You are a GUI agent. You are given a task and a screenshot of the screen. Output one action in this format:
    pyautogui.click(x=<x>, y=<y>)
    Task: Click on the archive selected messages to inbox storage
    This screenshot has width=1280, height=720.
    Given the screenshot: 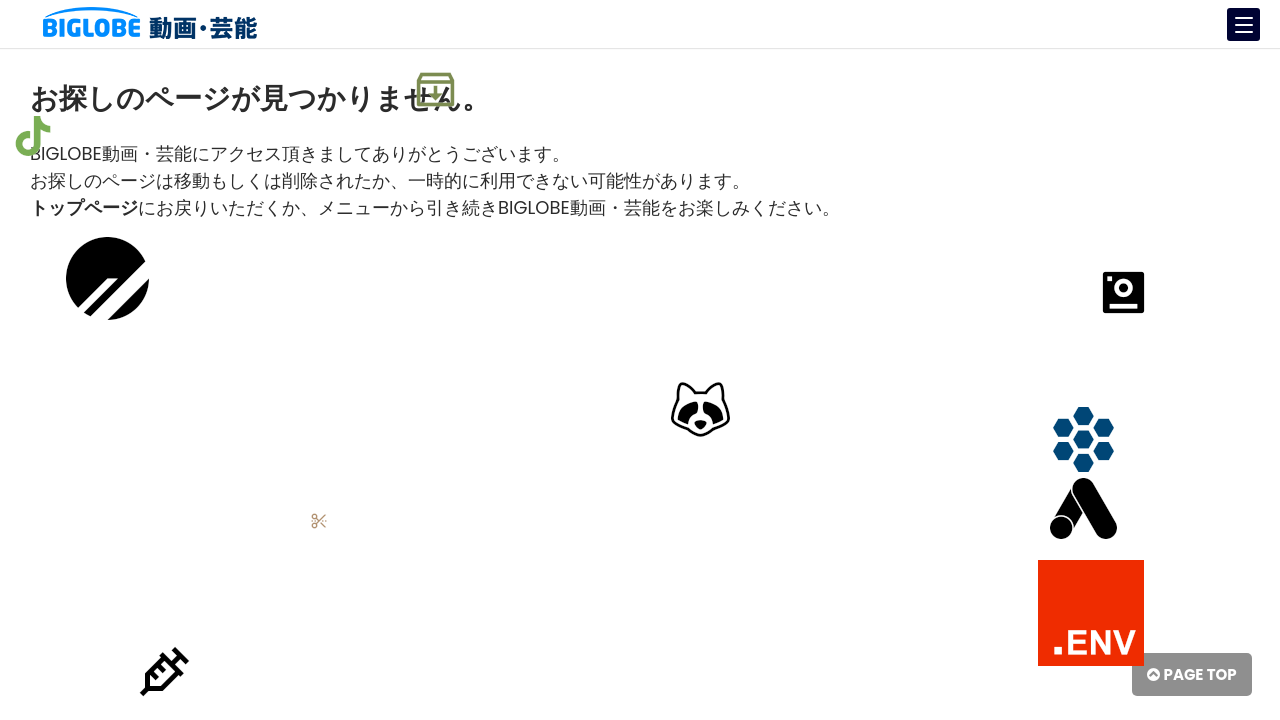 What is the action you would take?
    pyautogui.click(x=435, y=89)
    